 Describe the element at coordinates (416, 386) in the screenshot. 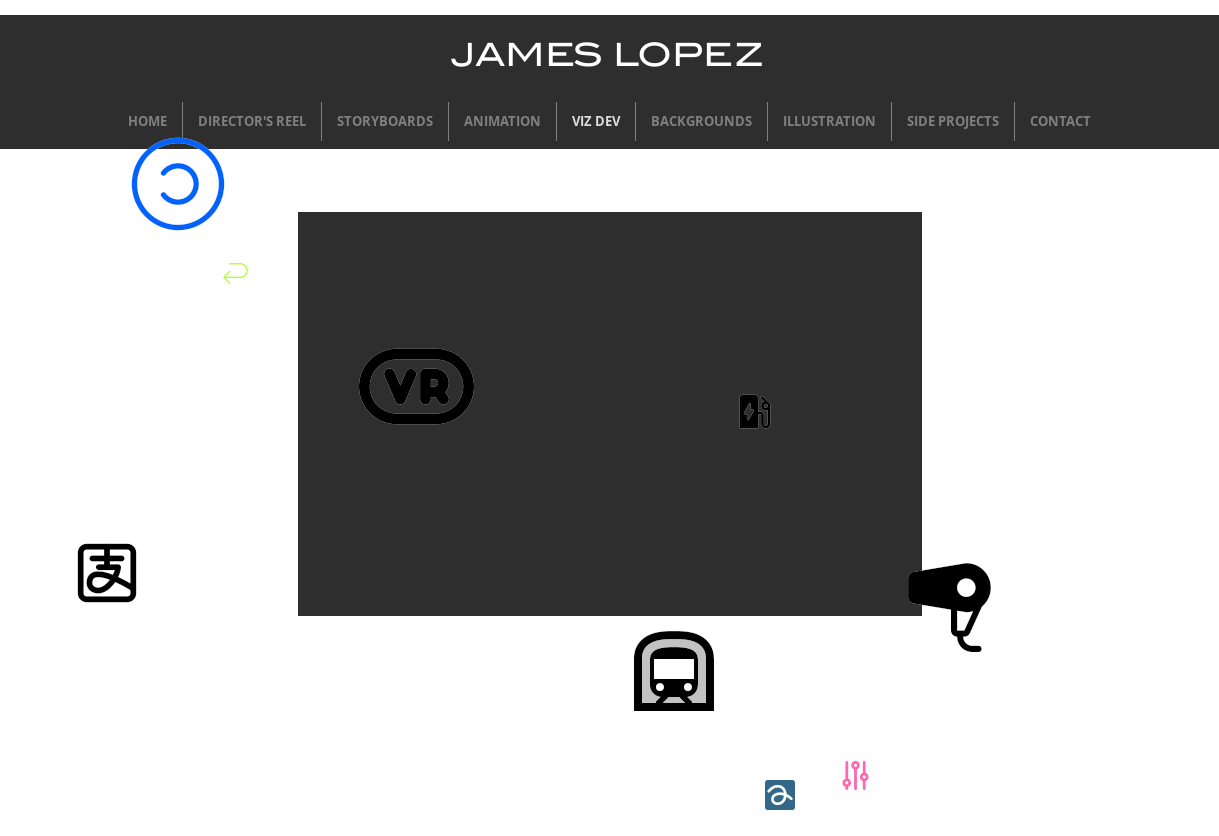

I see `access virtual reality mode or settings` at that location.